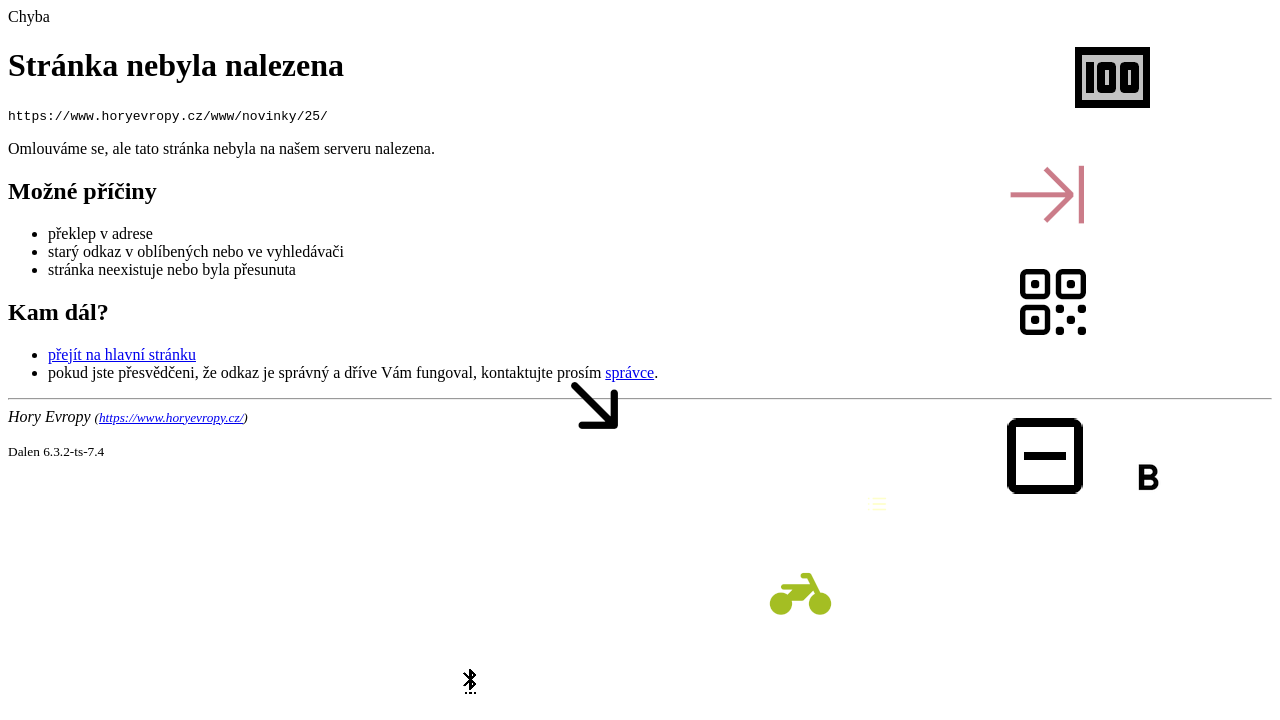  I want to click on select motorcycle as transportation mode, so click(800, 592).